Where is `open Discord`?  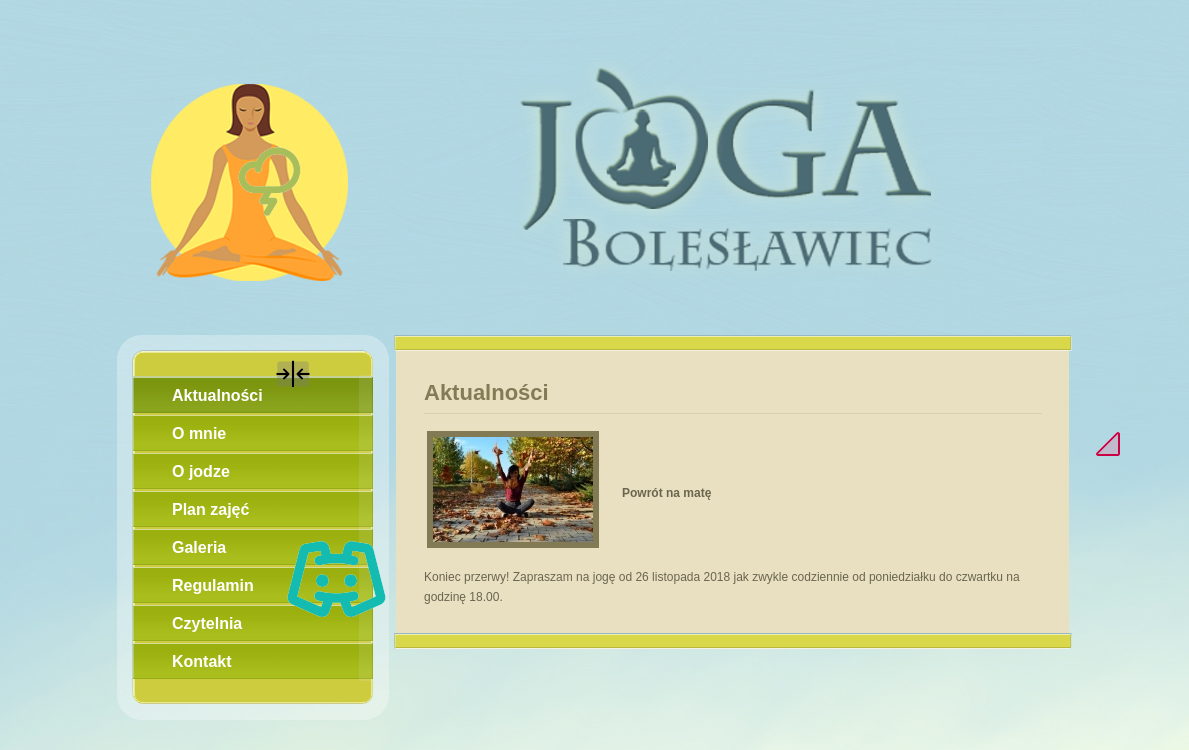
open Discord is located at coordinates (336, 577).